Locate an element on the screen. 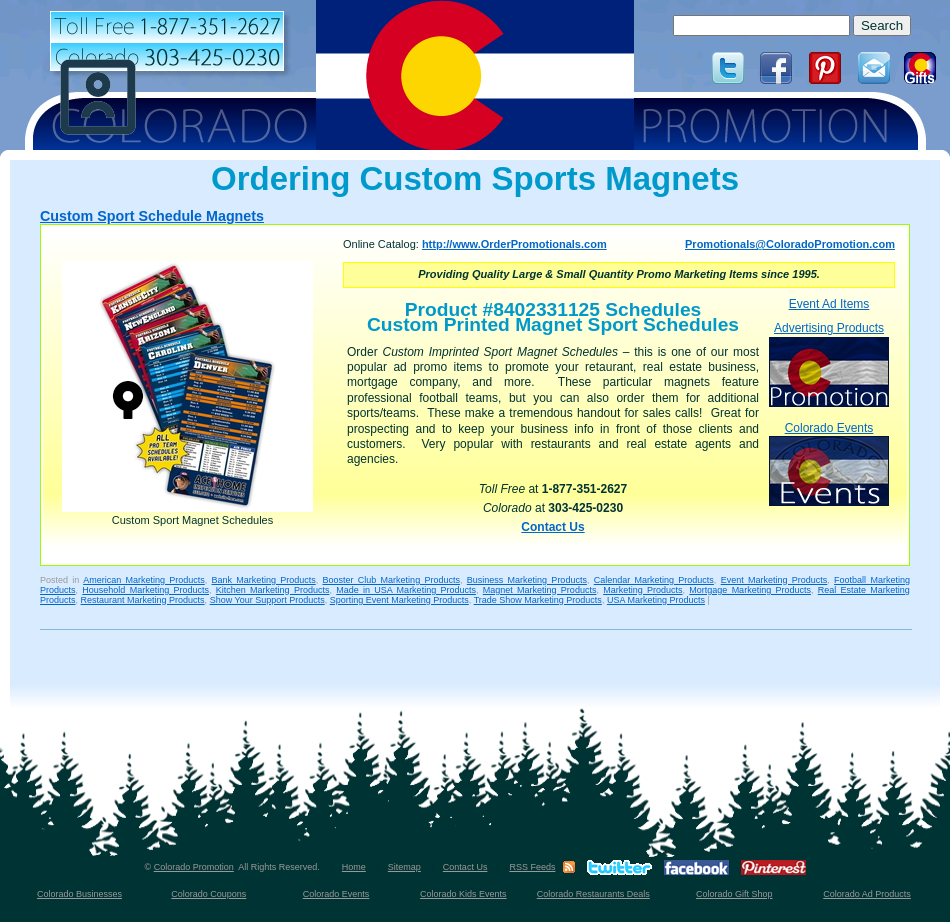 This screenshot has width=950, height=922. open sourcetree git client is located at coordinates (128, 400).